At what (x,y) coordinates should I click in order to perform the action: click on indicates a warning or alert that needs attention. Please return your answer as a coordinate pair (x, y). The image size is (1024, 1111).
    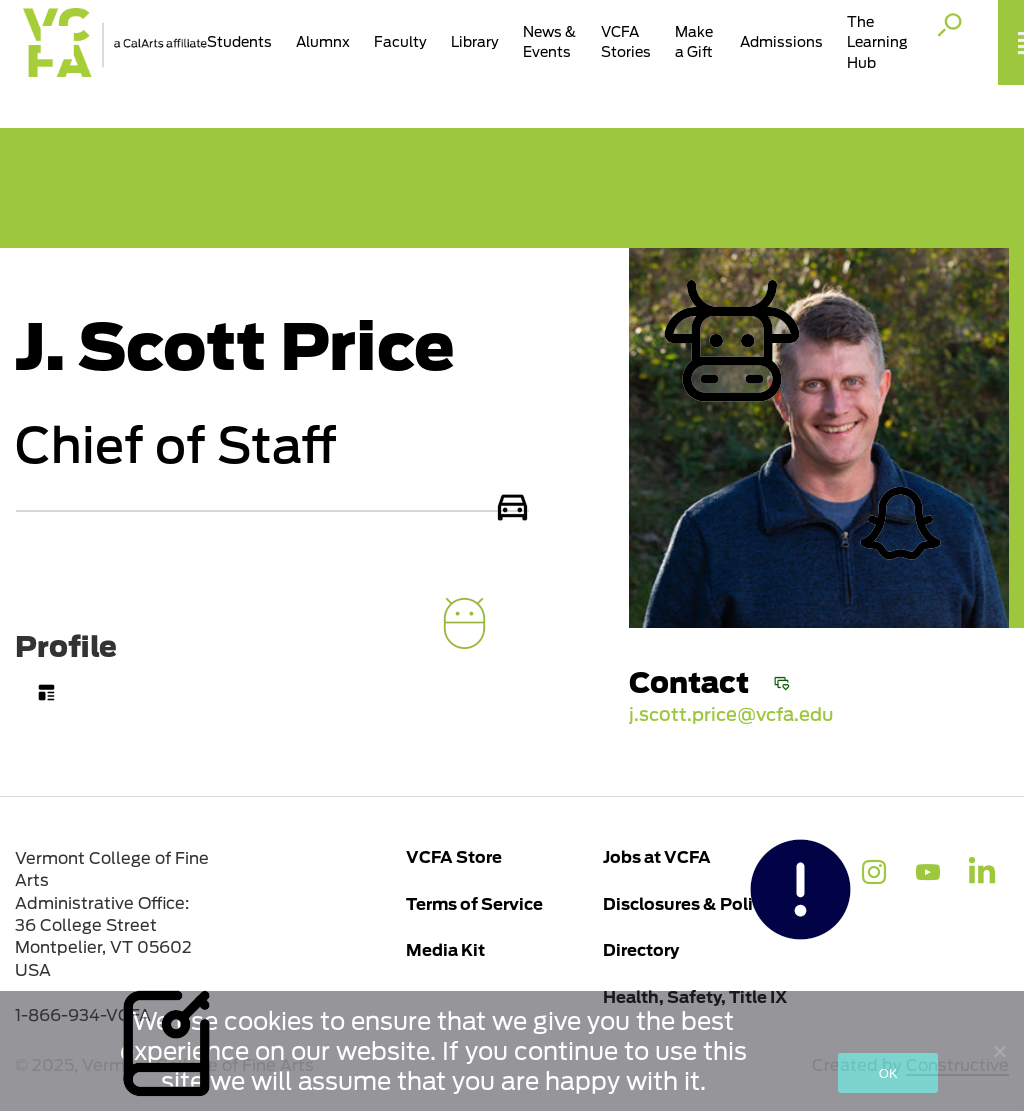
    Looking at the image, I should click on (800, 889).